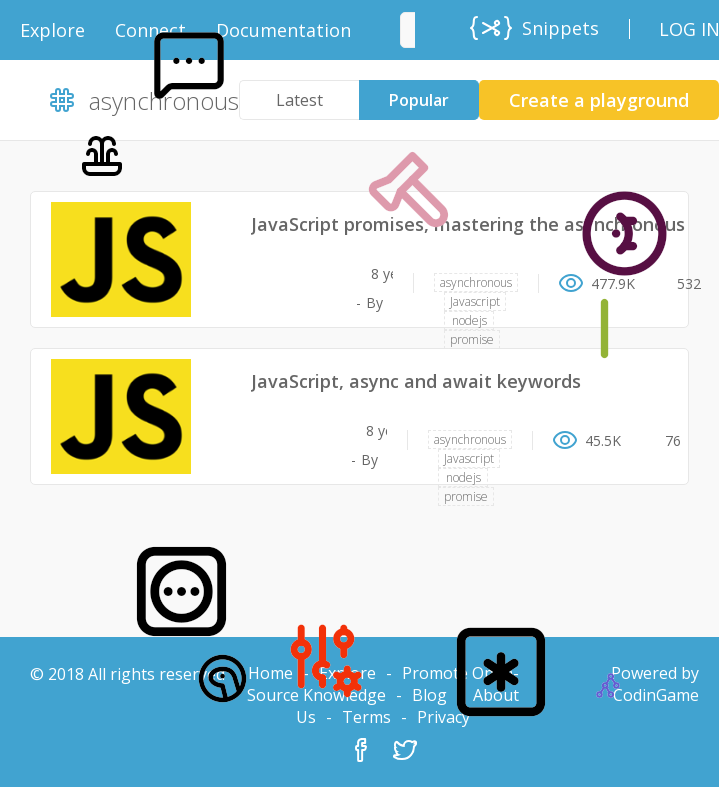 The height and width of the screenshot is (787, 719). I want to click on view hierarchical data structure, so click(608, 685).